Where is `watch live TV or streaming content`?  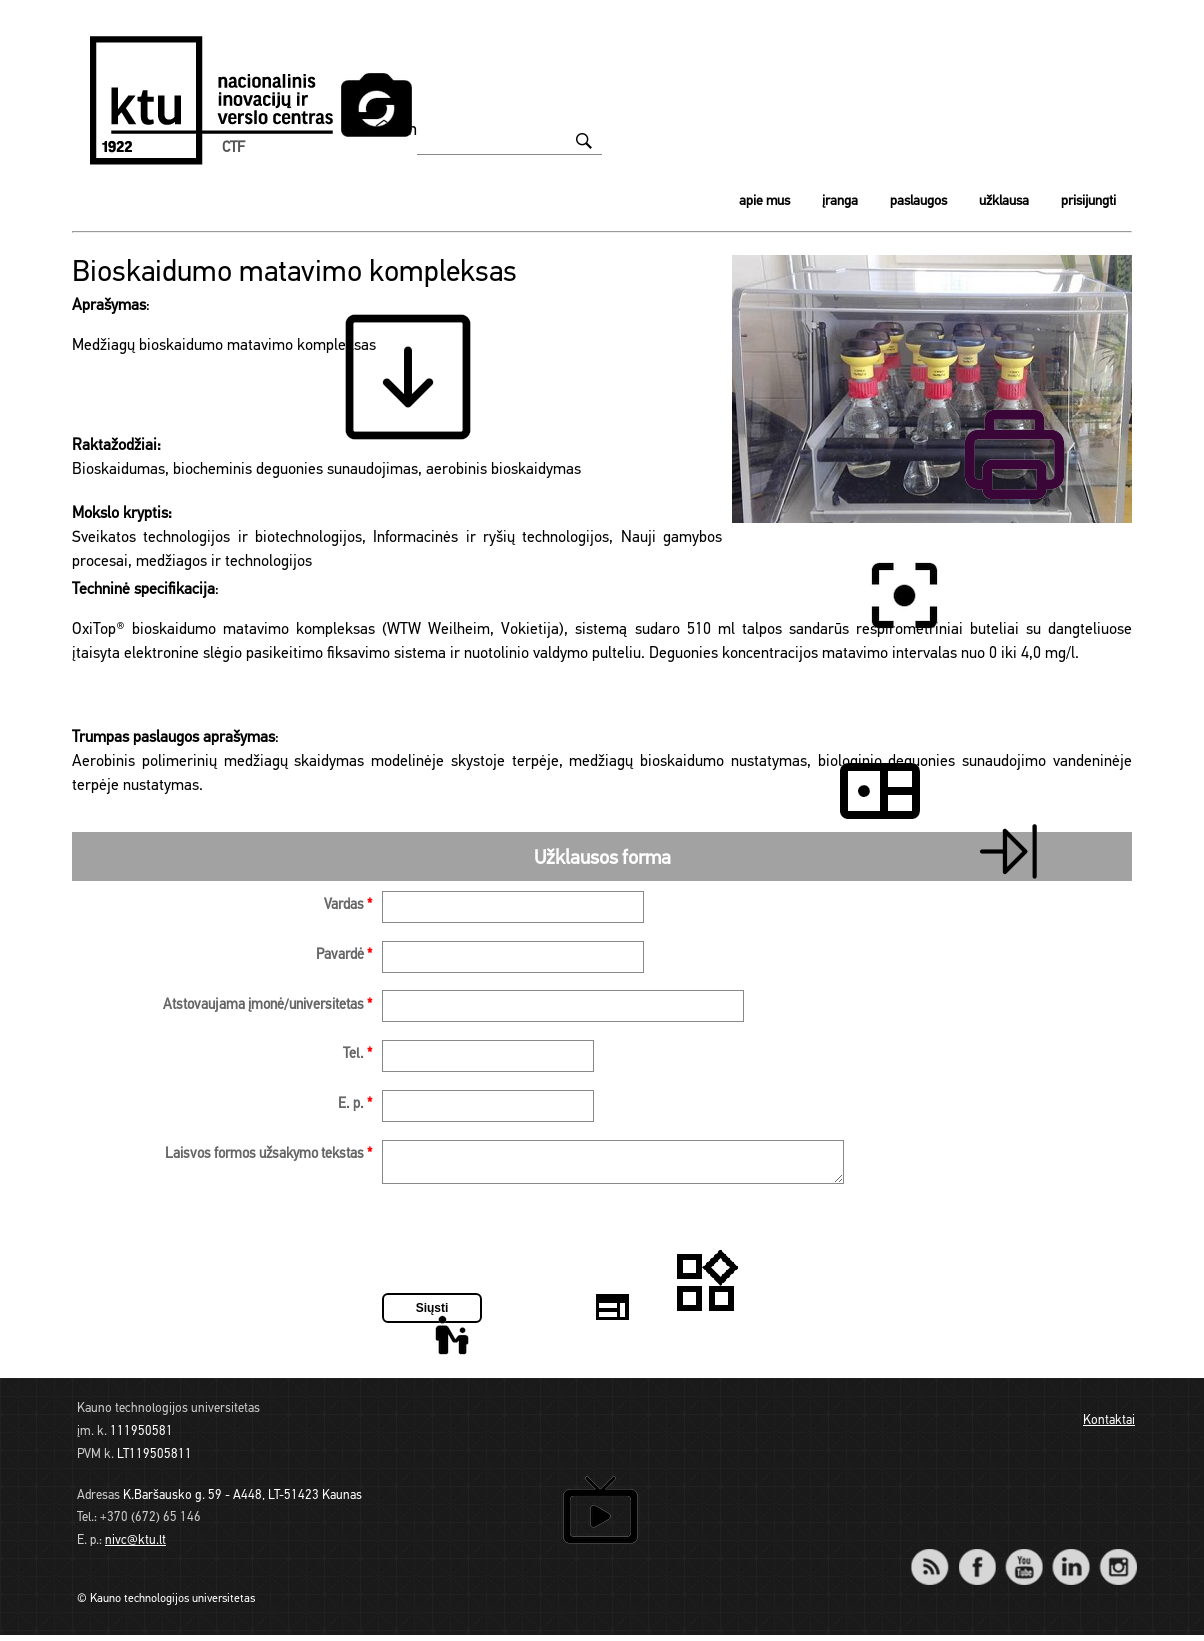
watch live TV or streaming content is located at coordinates (600, 1509).